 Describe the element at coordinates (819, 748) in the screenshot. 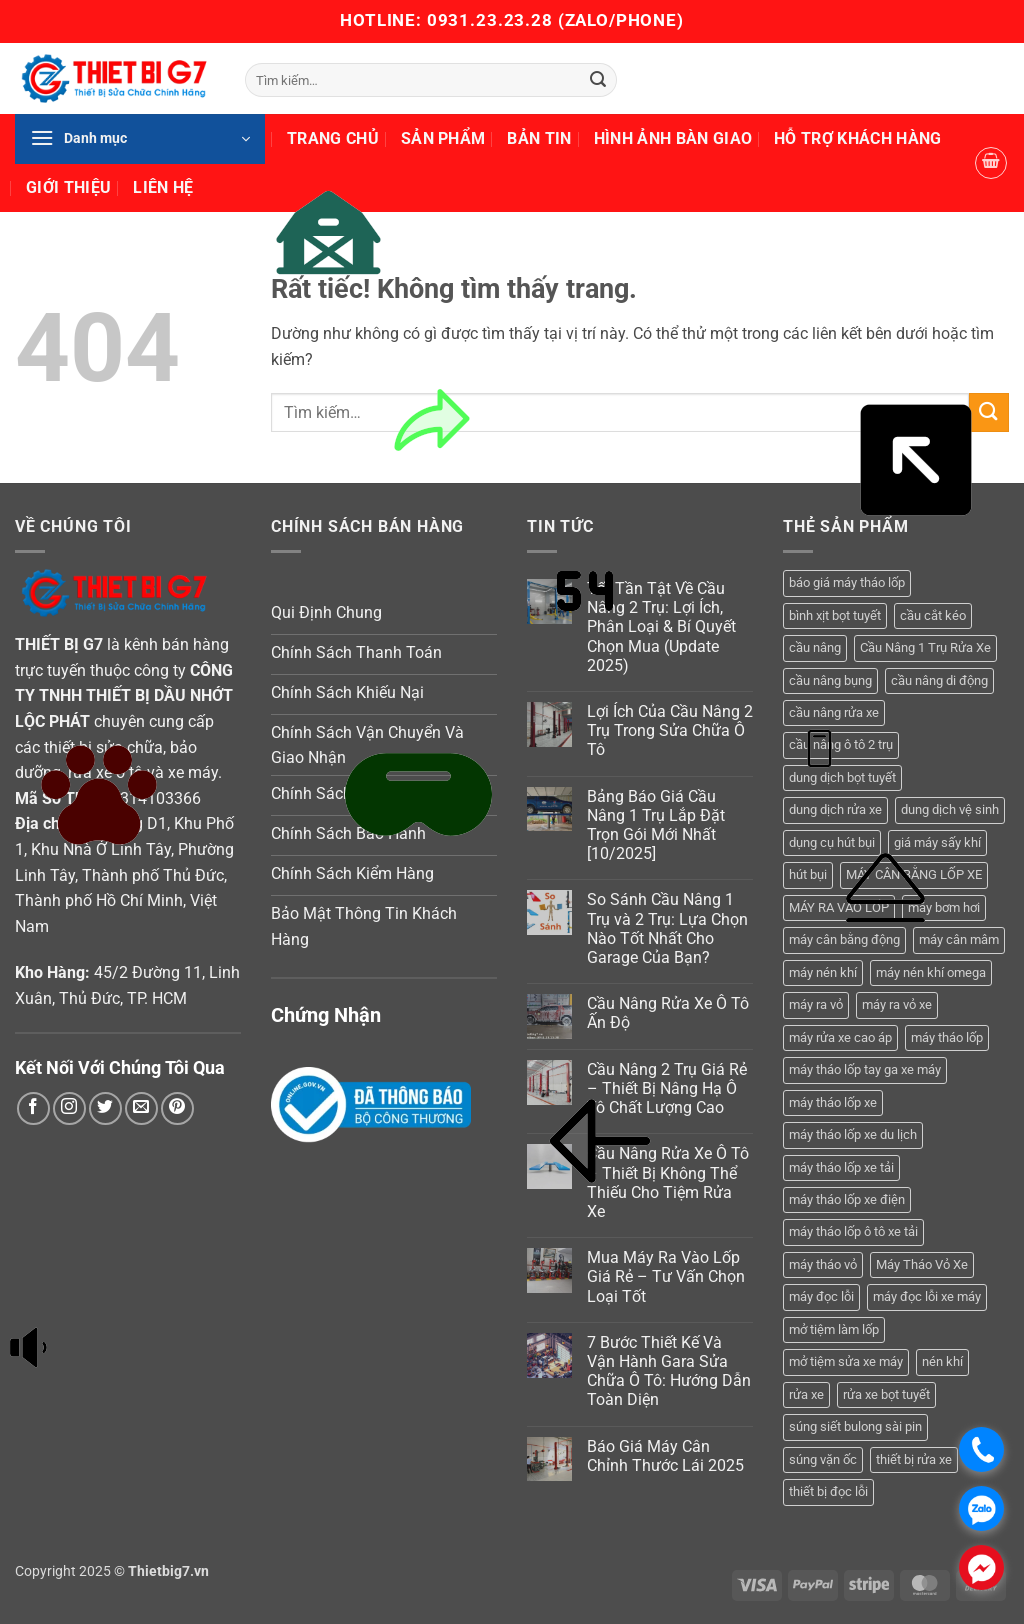

I see `access device speaker settings` at that location.